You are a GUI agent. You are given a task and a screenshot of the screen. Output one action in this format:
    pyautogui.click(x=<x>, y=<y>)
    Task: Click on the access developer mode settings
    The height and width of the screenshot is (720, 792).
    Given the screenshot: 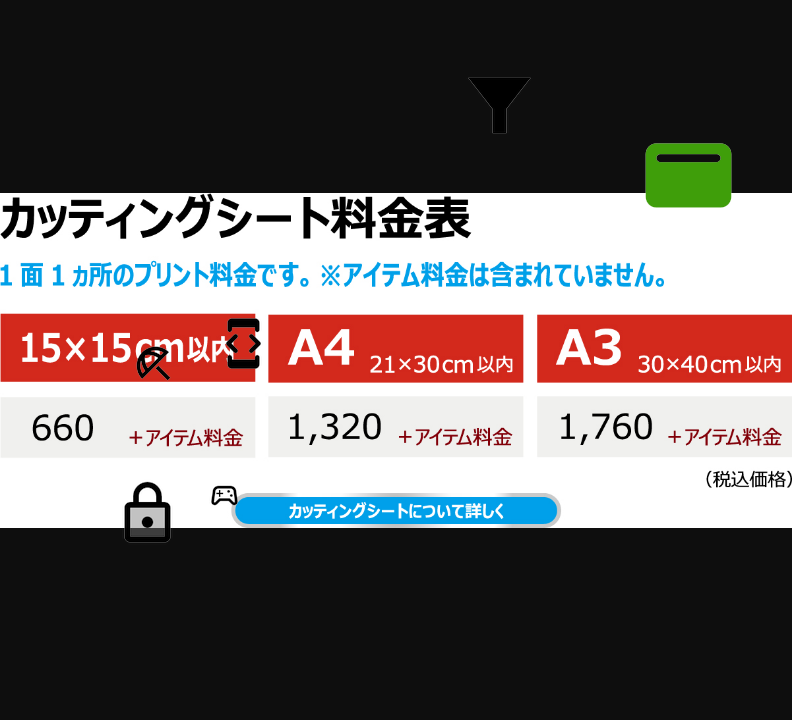 What is the action you would take?
    pyautogui.click(x=243, y=343)
    